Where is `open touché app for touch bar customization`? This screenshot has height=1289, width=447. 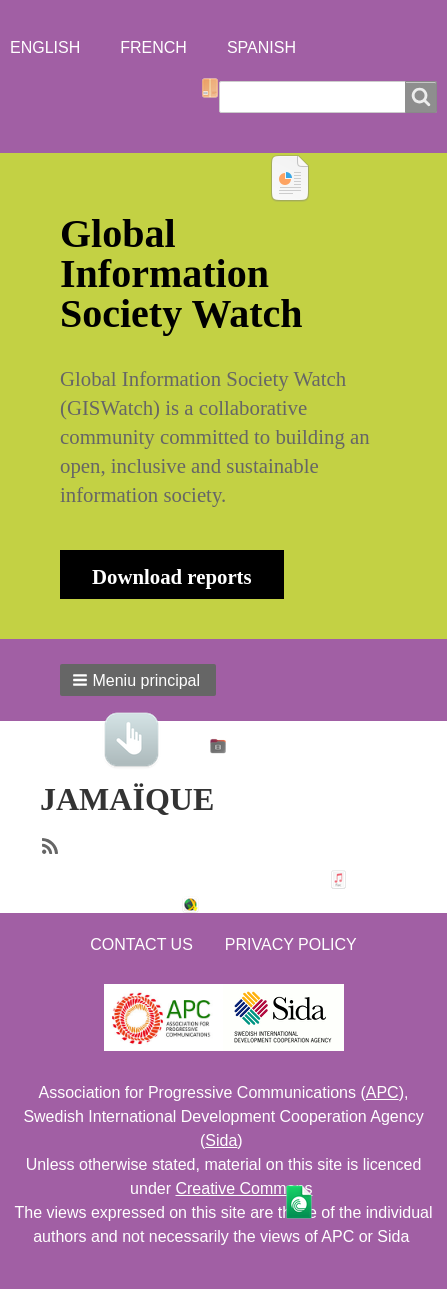
open touché app for touch bar customization is located at coordinates (131, 739).